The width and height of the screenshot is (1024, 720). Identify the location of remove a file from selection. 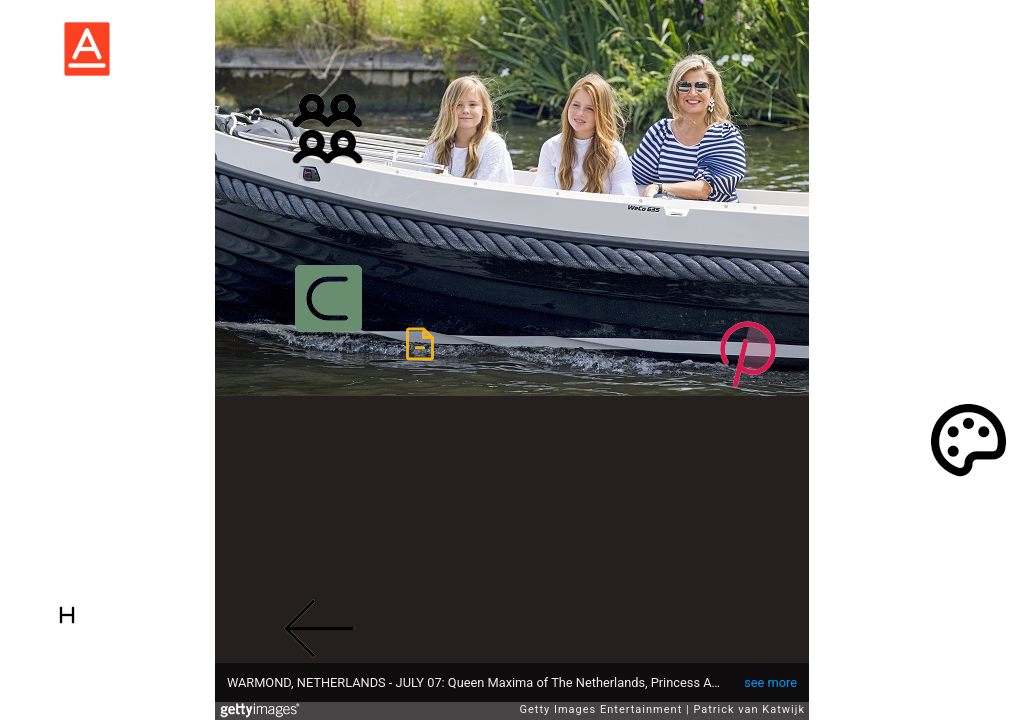
(420, 344).